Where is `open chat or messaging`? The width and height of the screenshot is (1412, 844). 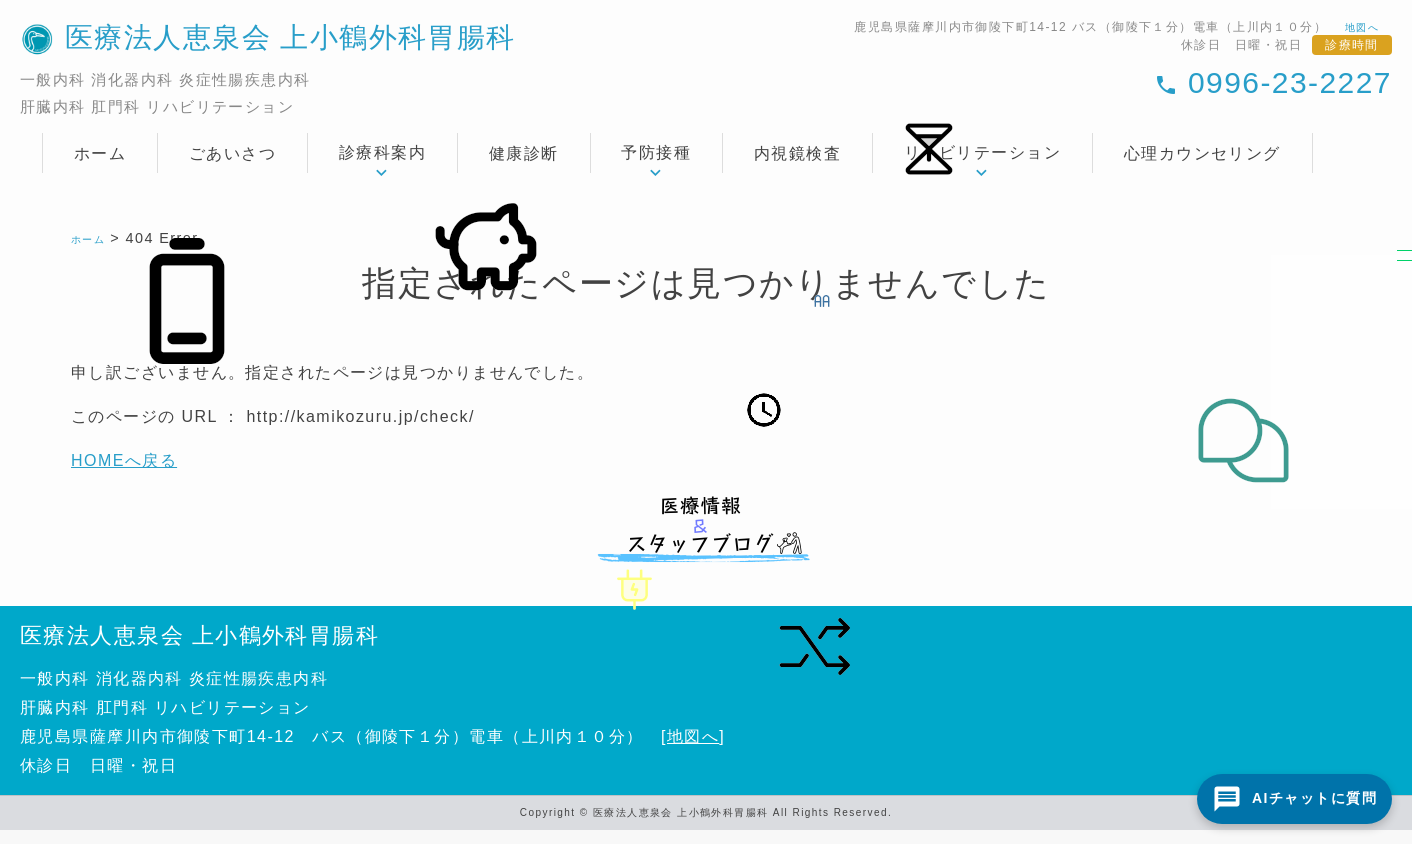 open chat or messaging is located at coordinates (1243, 440).